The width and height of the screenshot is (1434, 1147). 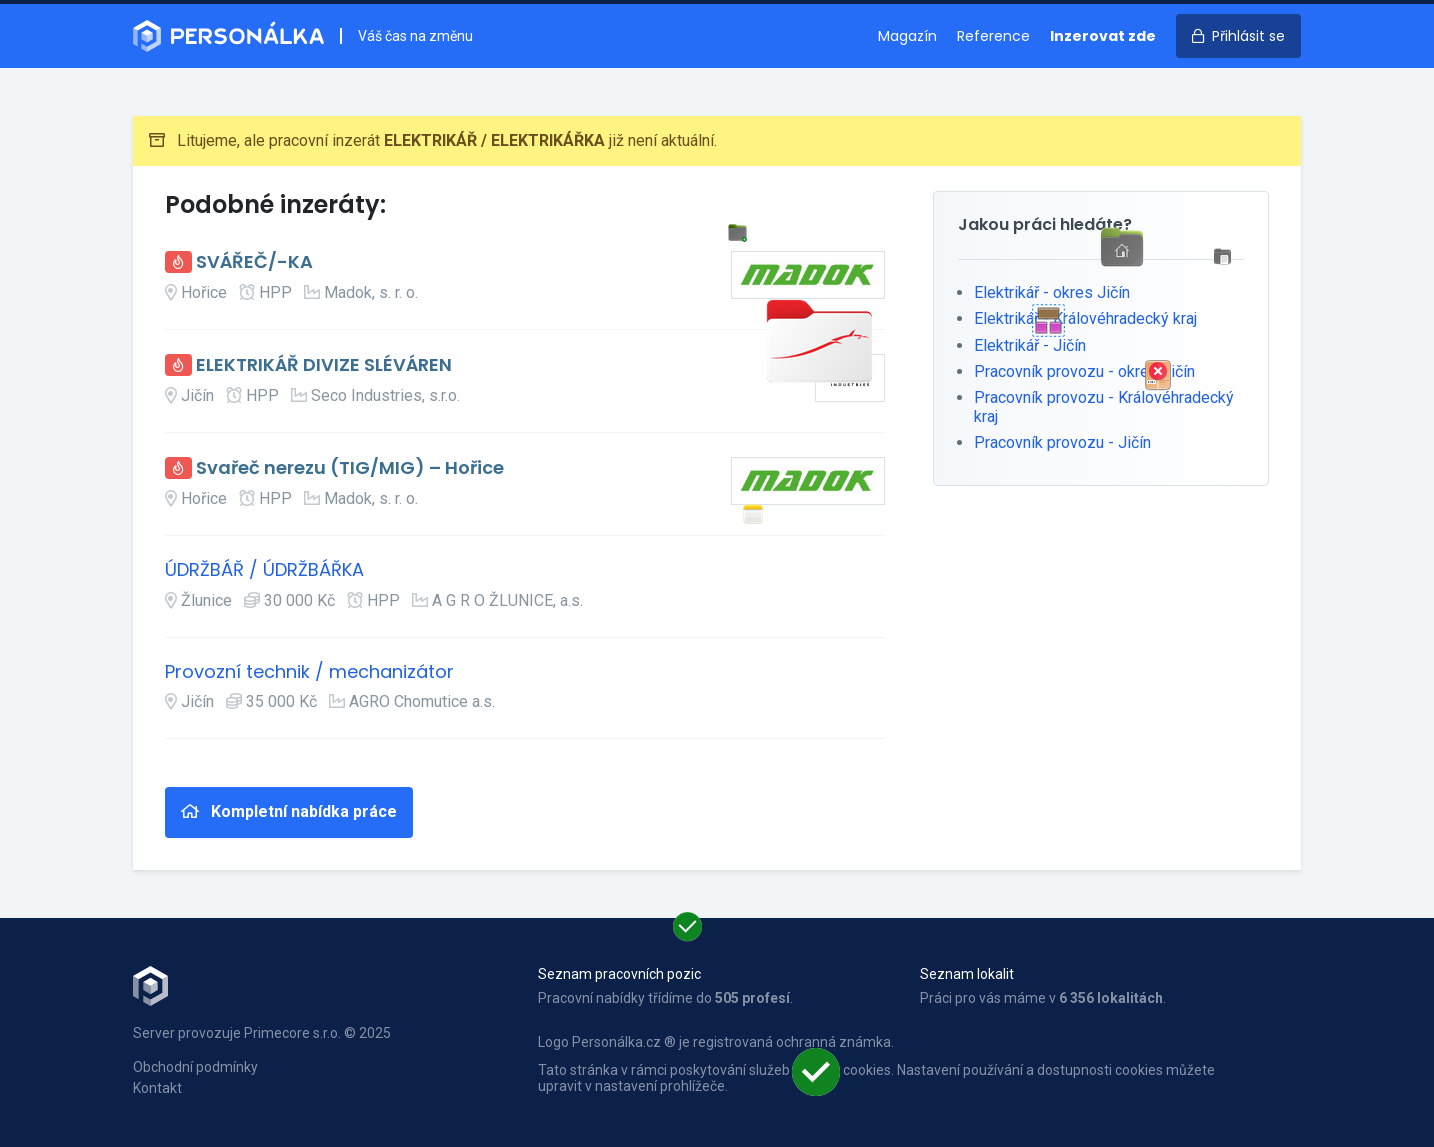 I want to click on open bitdefender security folder, so click(x=819, y=344).